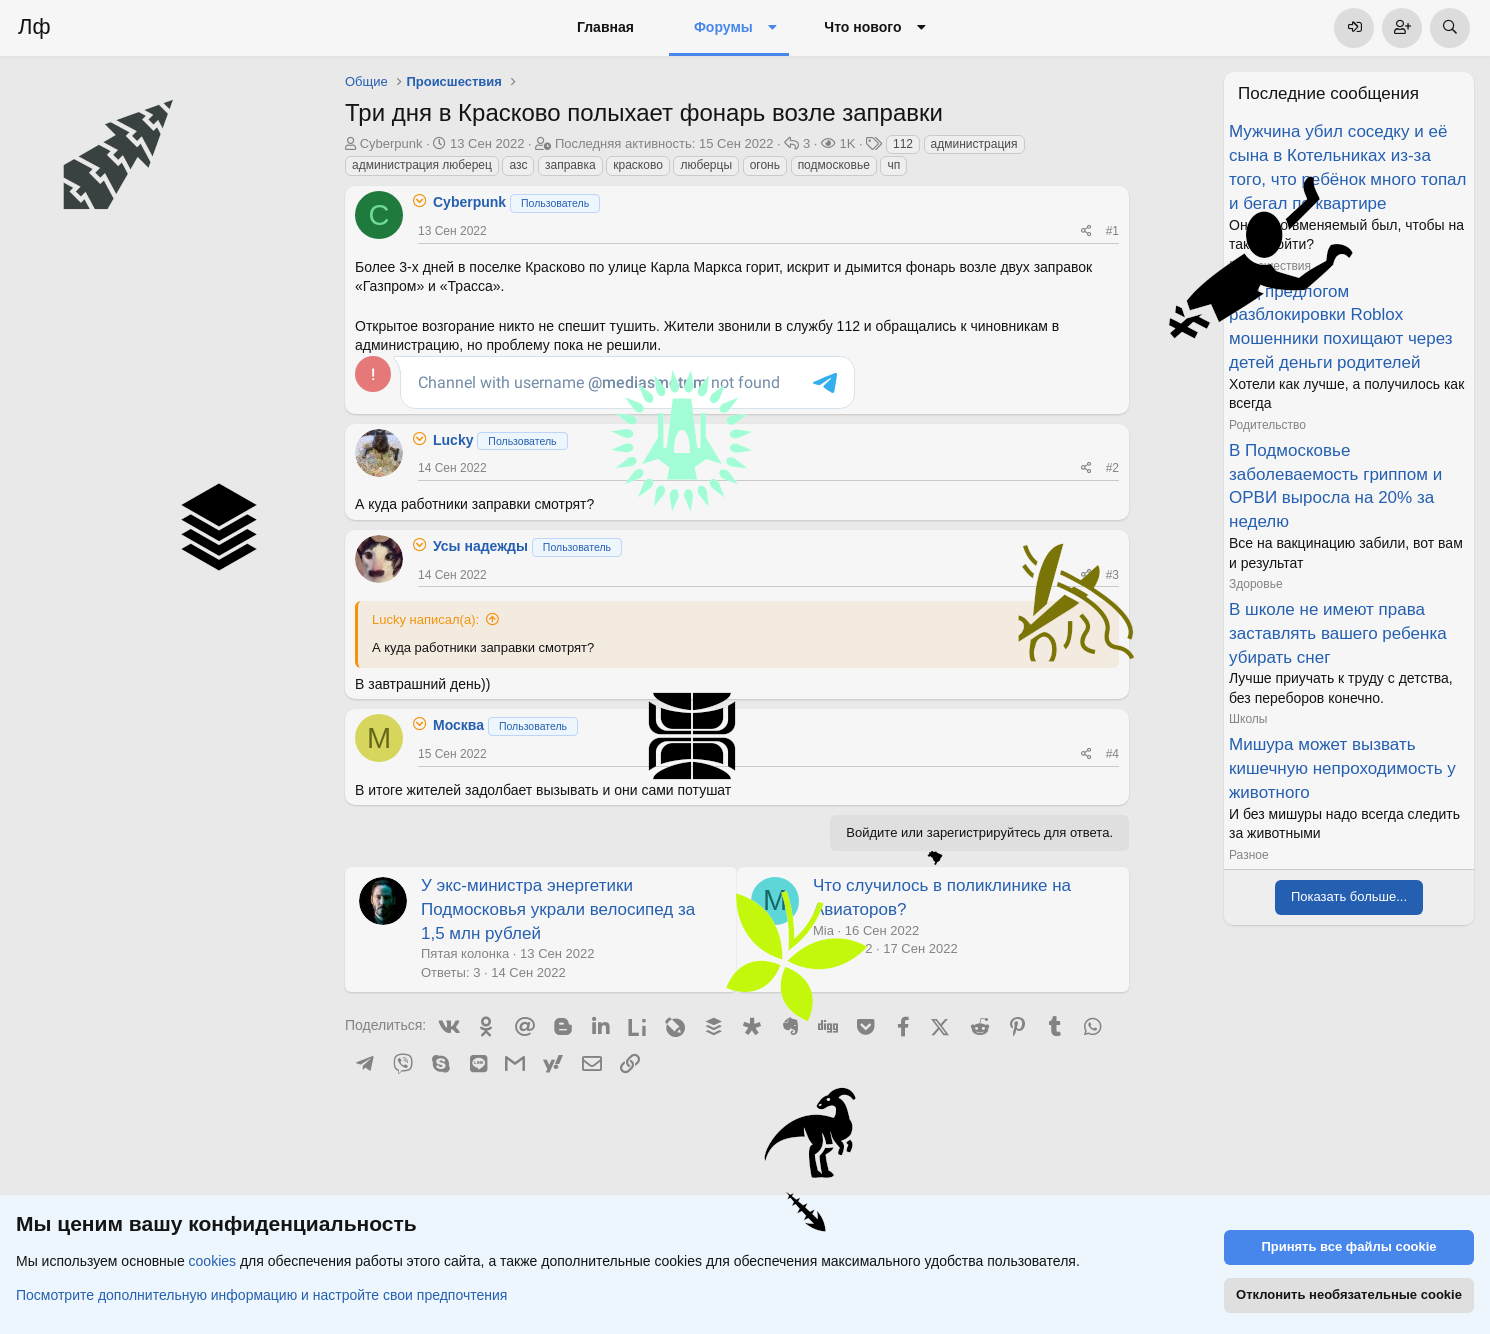  I want to click on decorative abstract game element or badge, so click(692, 736).